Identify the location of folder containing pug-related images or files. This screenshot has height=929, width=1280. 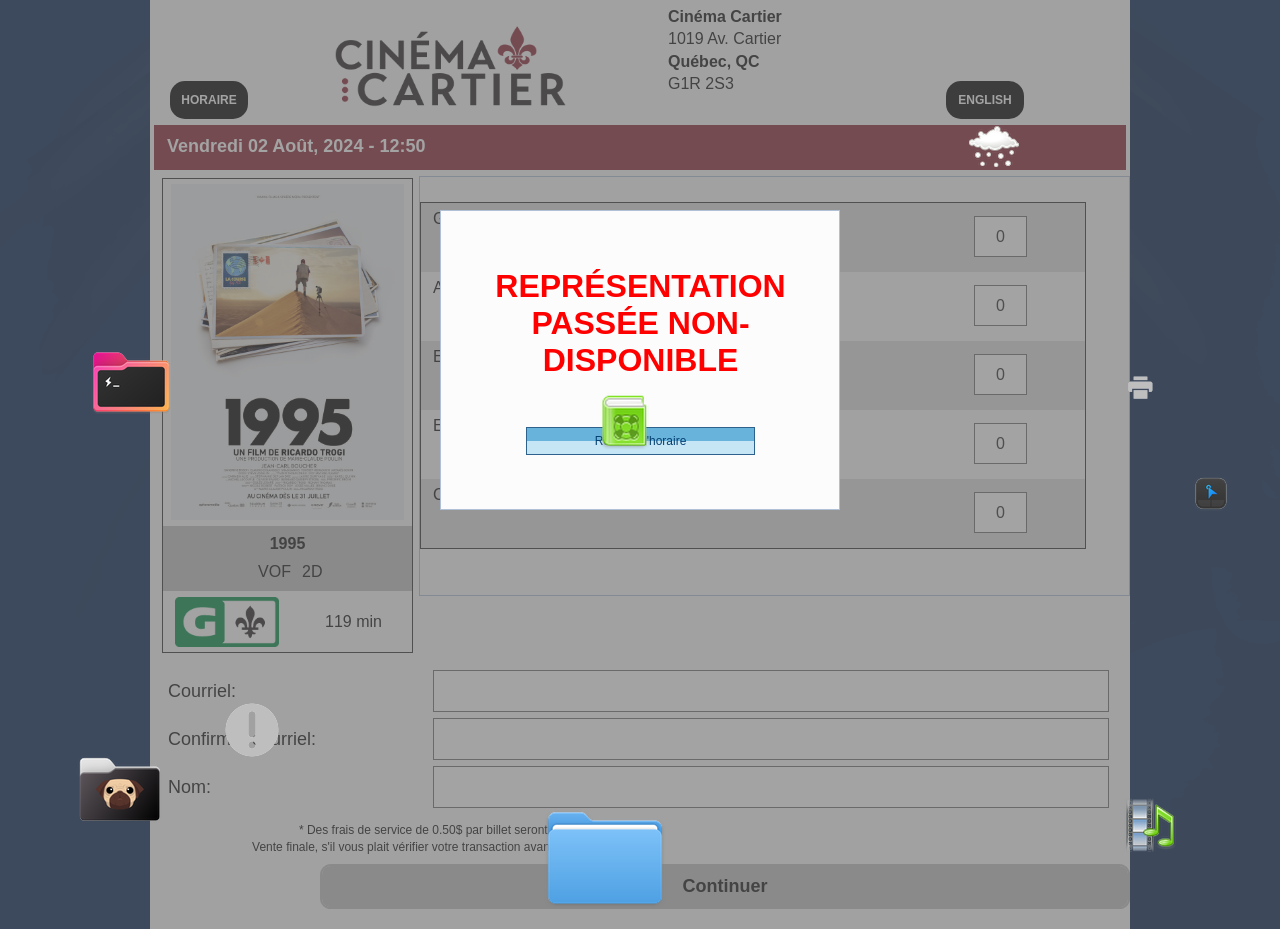
(119, 791).